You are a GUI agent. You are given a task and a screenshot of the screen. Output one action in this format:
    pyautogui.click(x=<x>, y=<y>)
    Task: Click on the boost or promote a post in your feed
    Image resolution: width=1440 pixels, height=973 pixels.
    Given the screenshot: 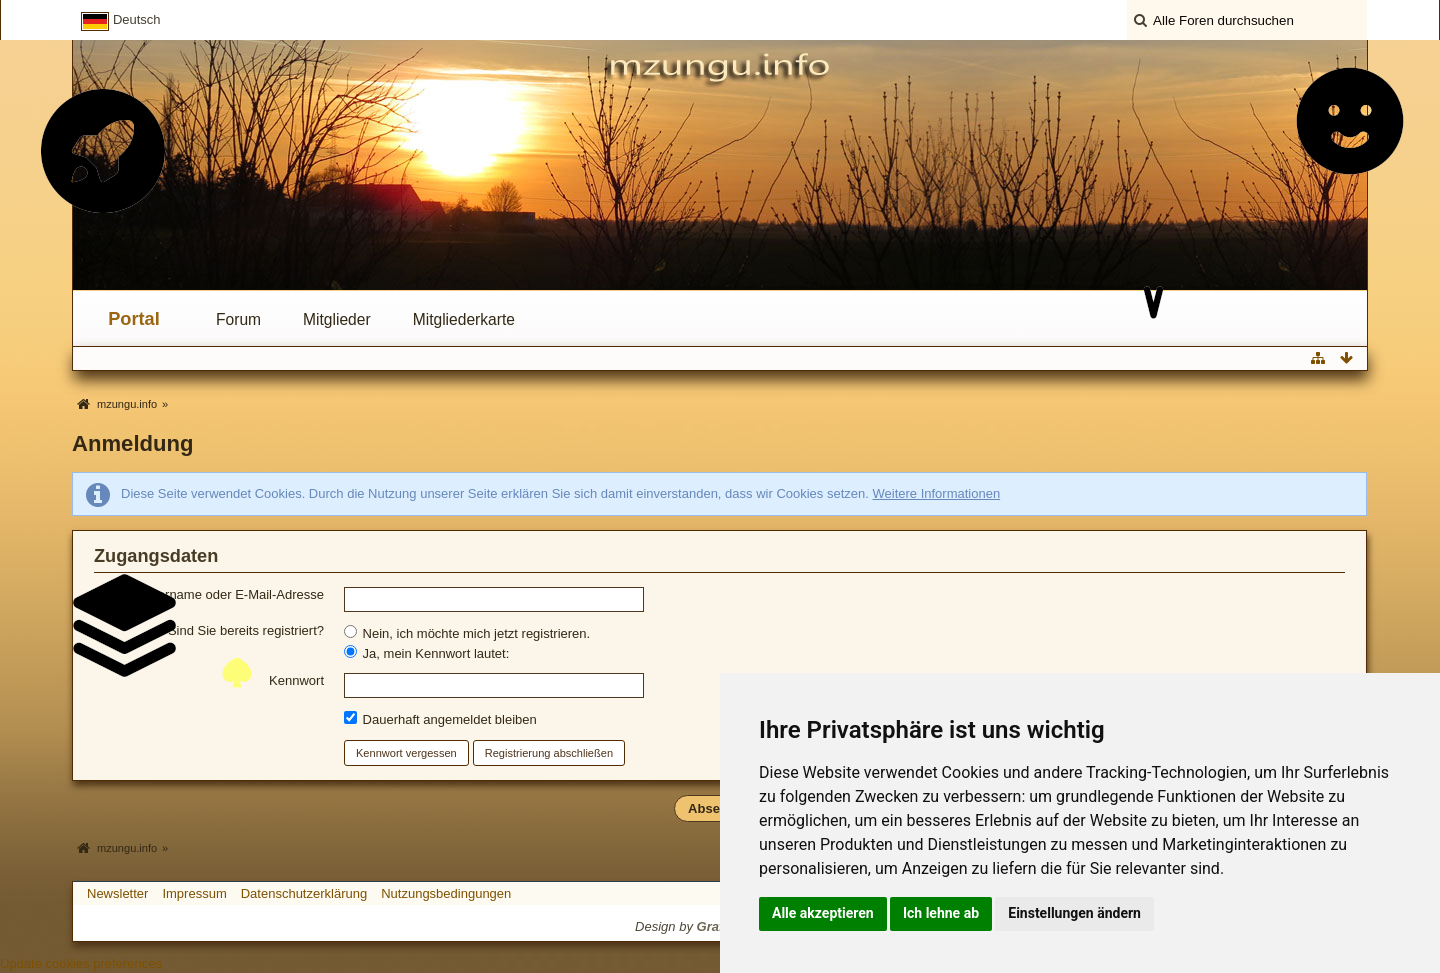 What is the action you would take?
    pyautogui.click(x=103, y=151)
    